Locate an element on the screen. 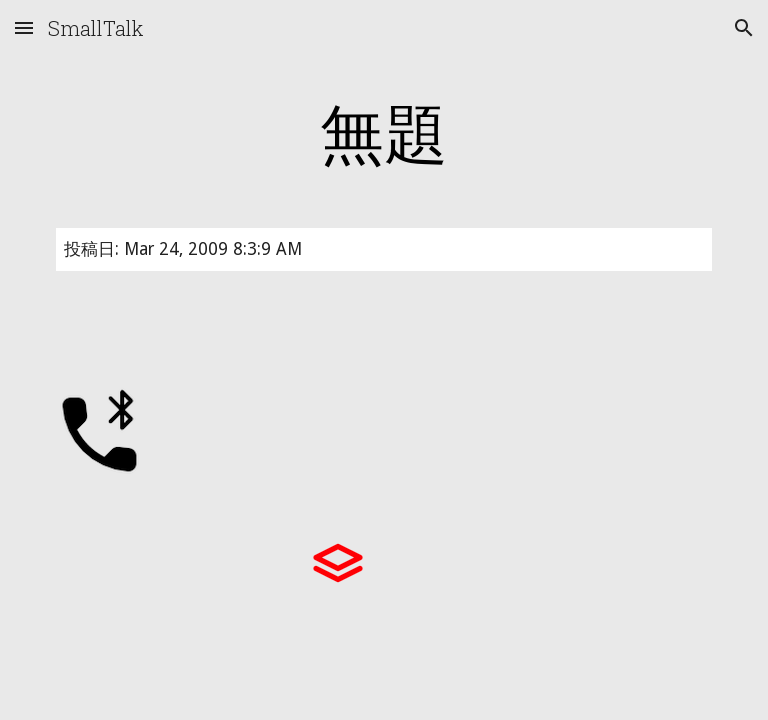 The height and width of the screenshot is (720, 768). phone call connected via bluetooth speaker is located at coordinates (99, 434).